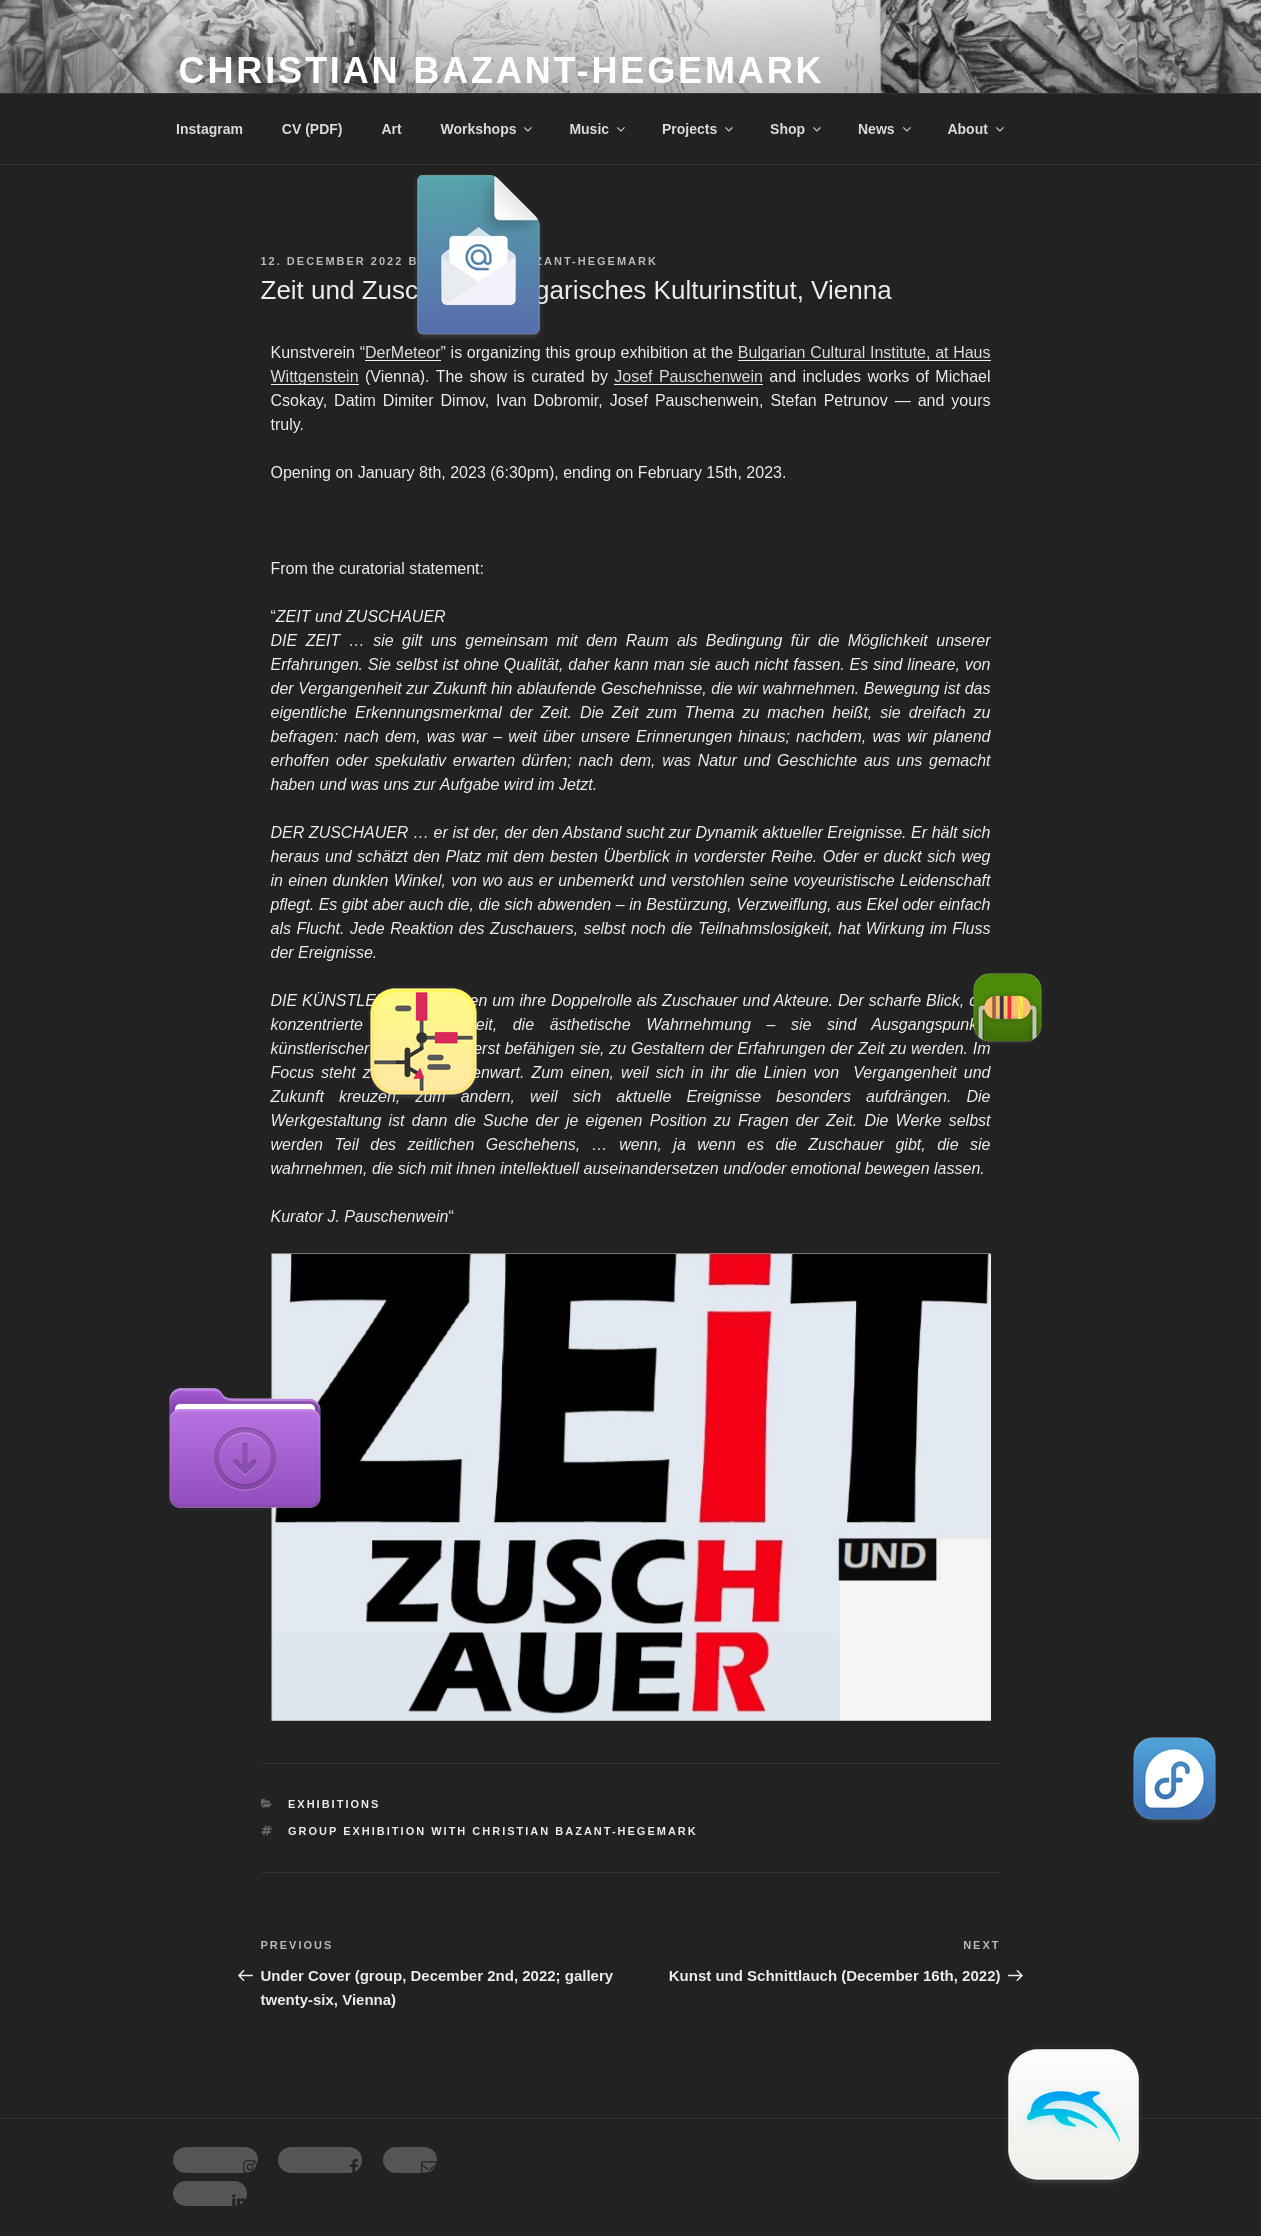 The image size is (1261, 2236). I want to click on open the fedora linux application, so click(1174, 1778).